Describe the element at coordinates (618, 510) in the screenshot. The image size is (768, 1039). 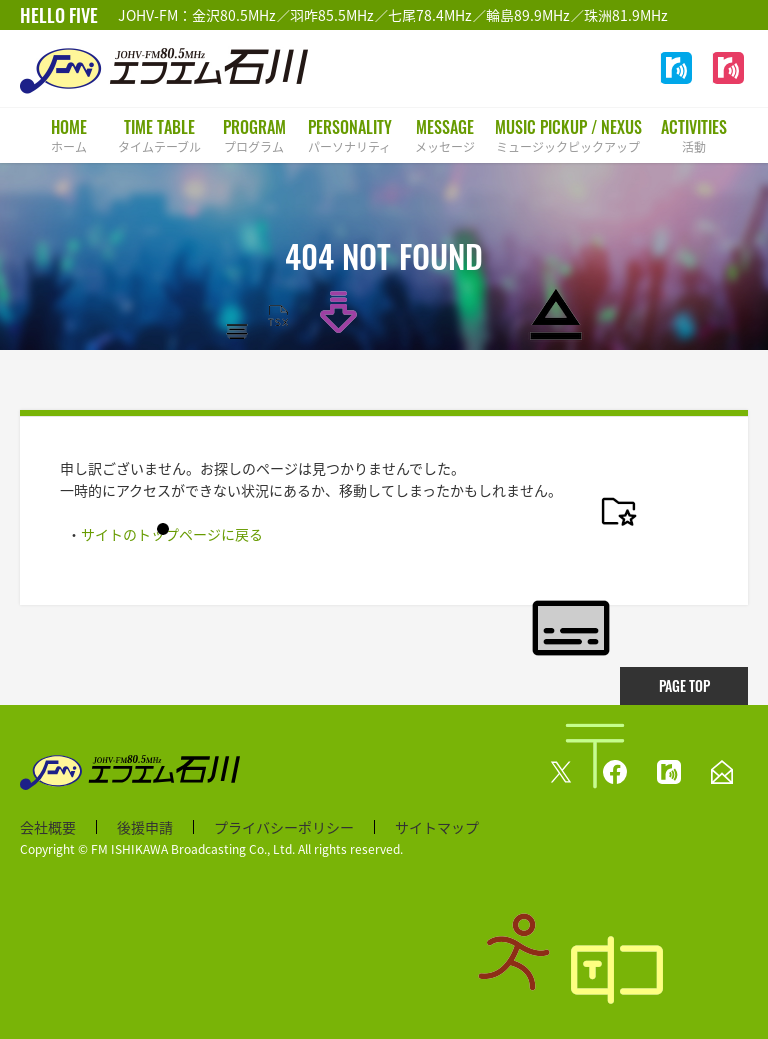
I see `access your starred or favorite folders` at that location.